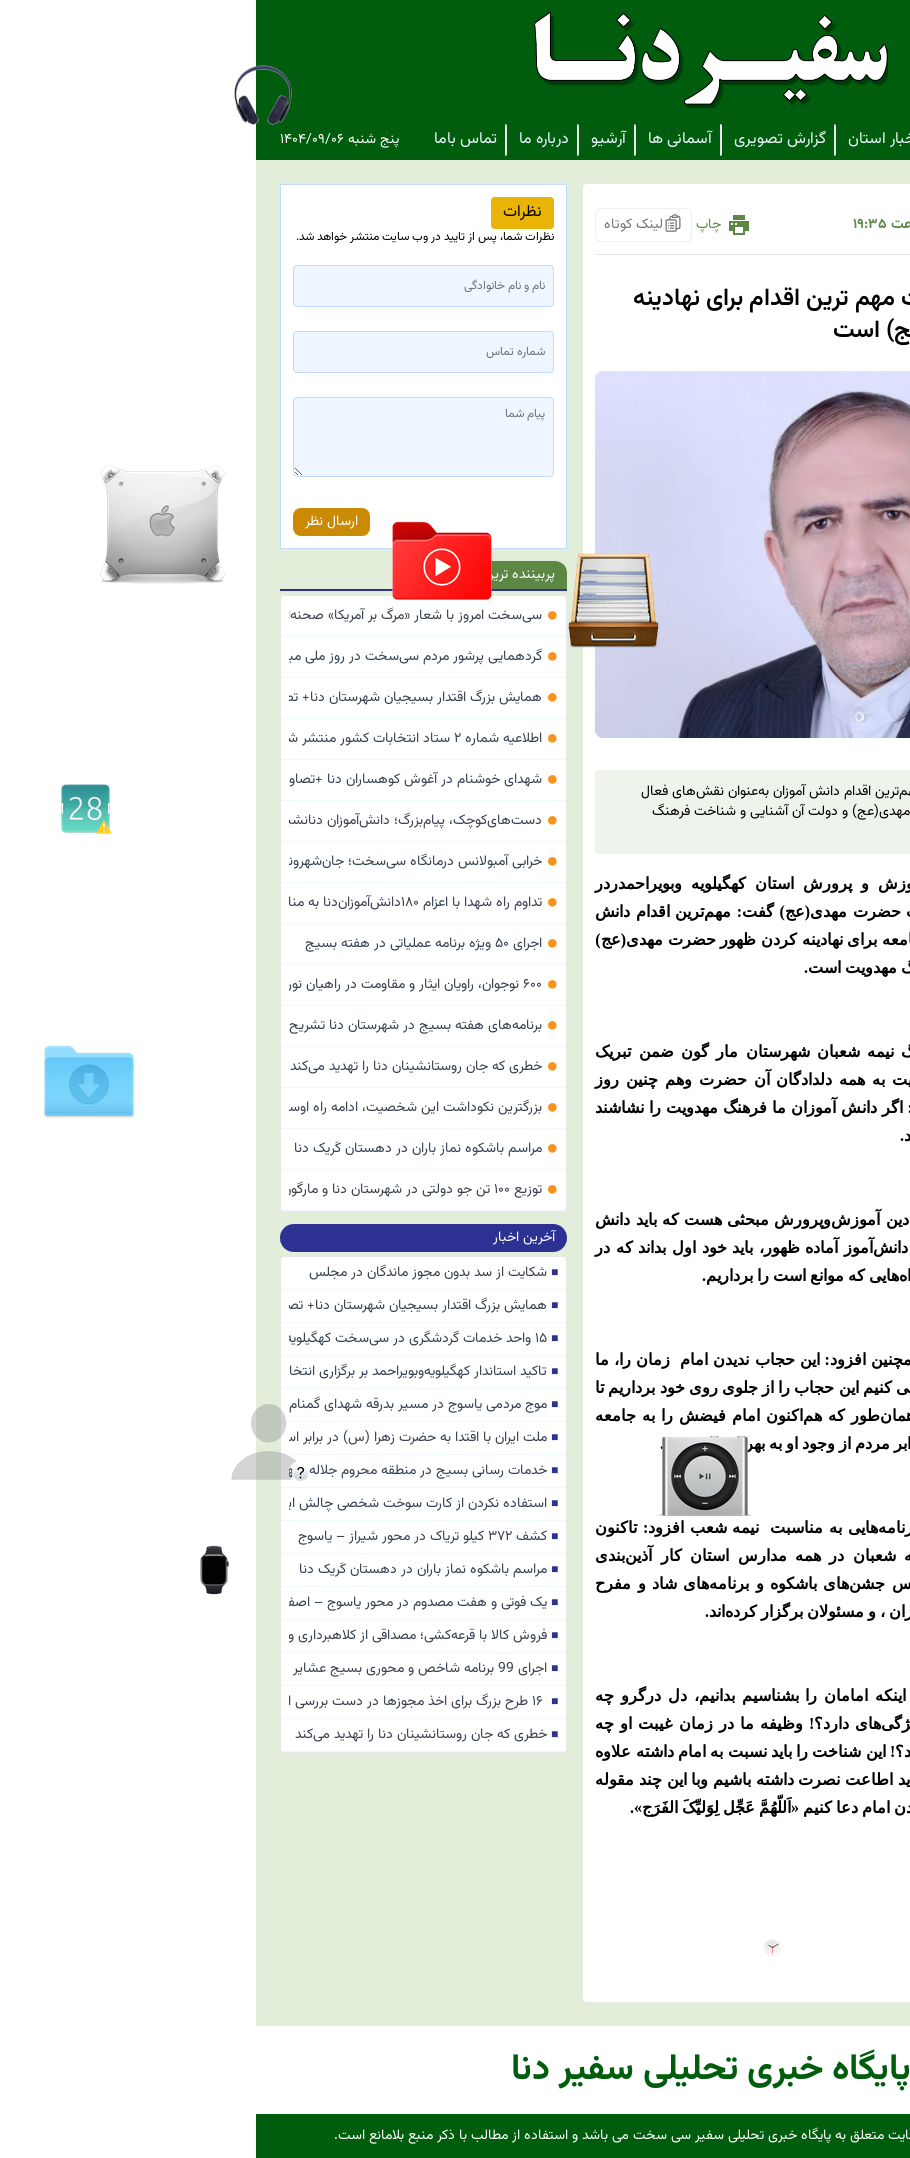 The image size is (910, 2158). I want to click on apple watch series 7 device icon, so click(214, 1570).